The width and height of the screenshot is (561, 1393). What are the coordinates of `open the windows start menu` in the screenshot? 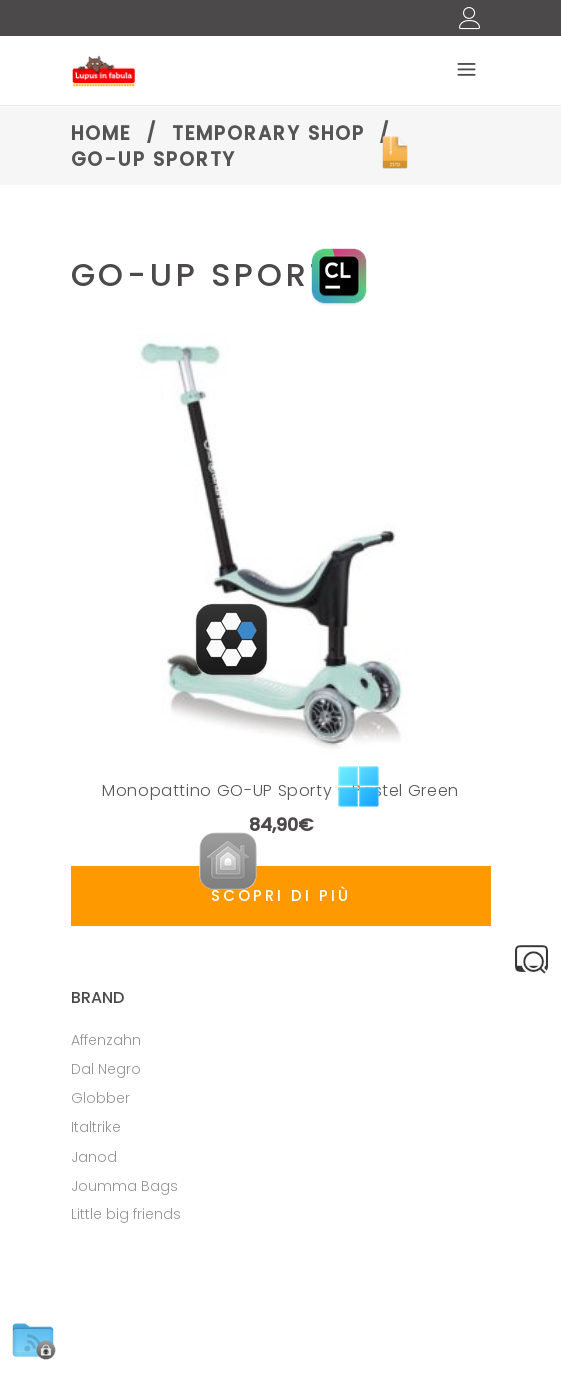 It's located at (358, 786).